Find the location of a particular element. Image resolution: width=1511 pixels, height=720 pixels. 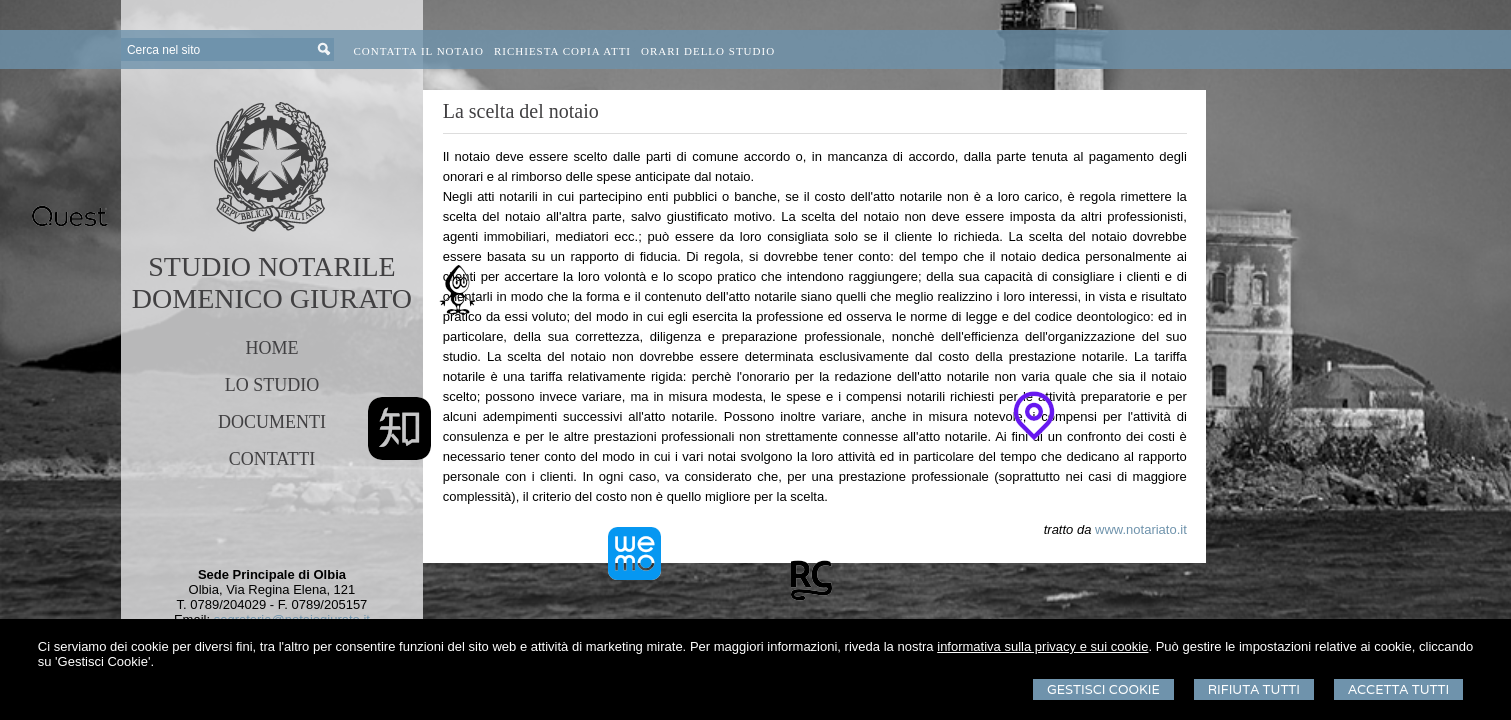

mark a location on the map is located at coordinates (1034, 414).